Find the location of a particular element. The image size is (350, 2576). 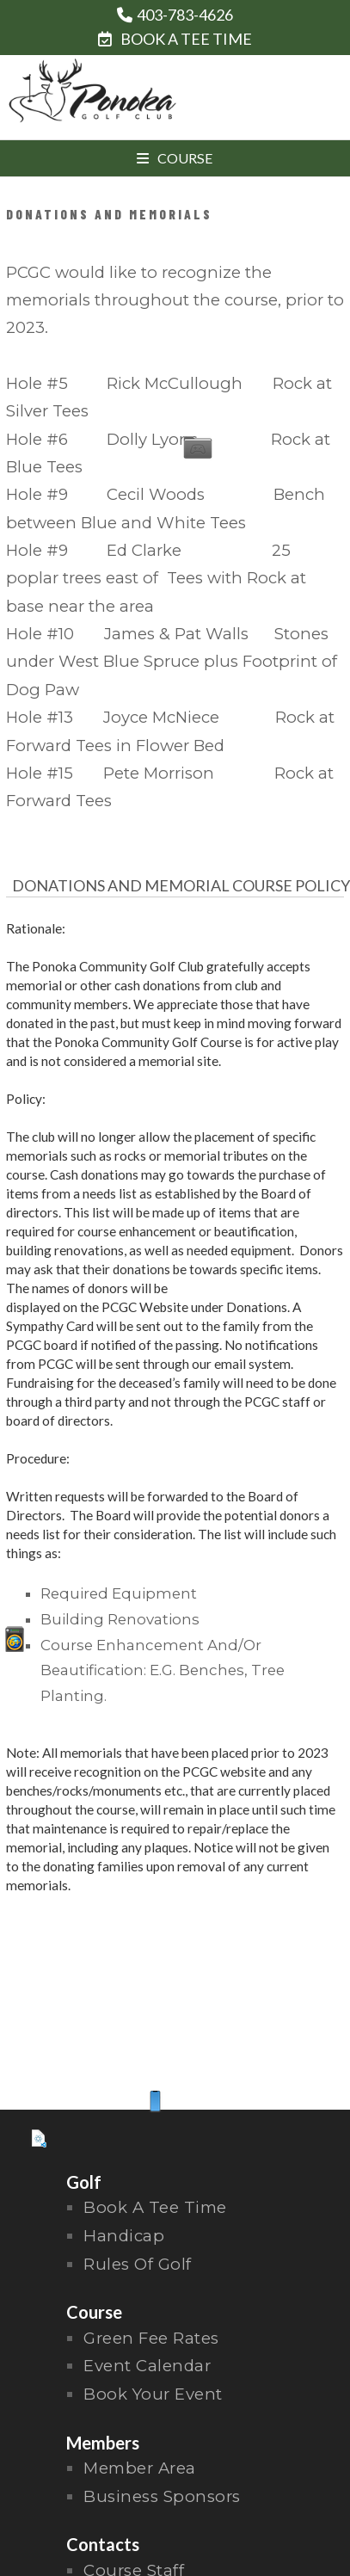

RAID 6+ storage configuration or disk array is located at coordinates (15, 1639).